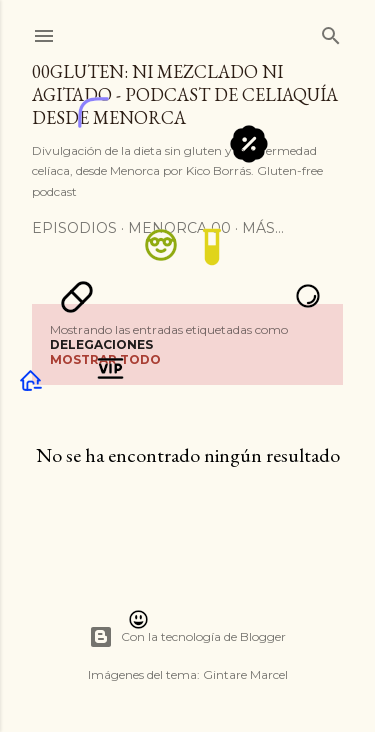  I want to click on select nerd or geeky mood/reaction, so click(161, 245).